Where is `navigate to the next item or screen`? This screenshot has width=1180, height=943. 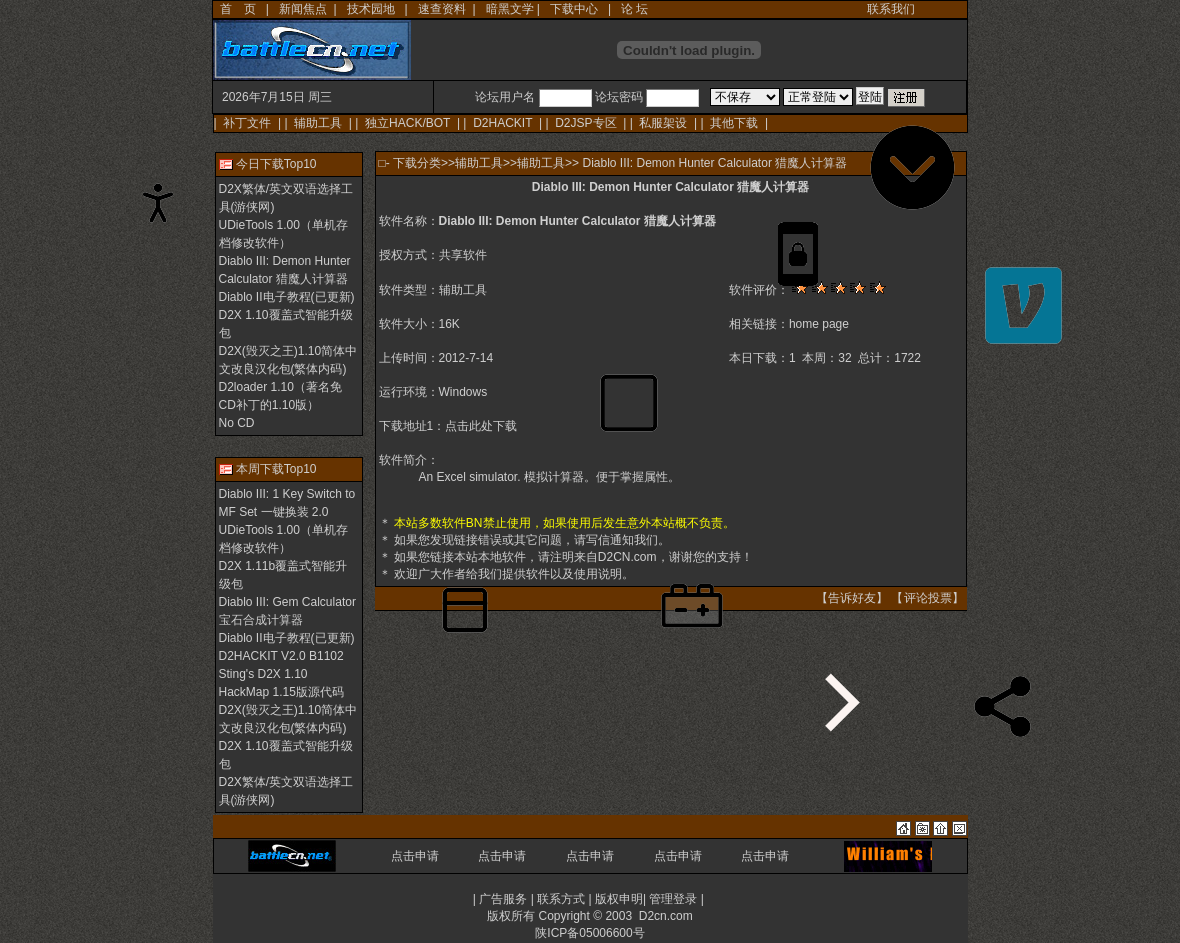
navigate to the next item or screen is located at coordinates (842, 702).